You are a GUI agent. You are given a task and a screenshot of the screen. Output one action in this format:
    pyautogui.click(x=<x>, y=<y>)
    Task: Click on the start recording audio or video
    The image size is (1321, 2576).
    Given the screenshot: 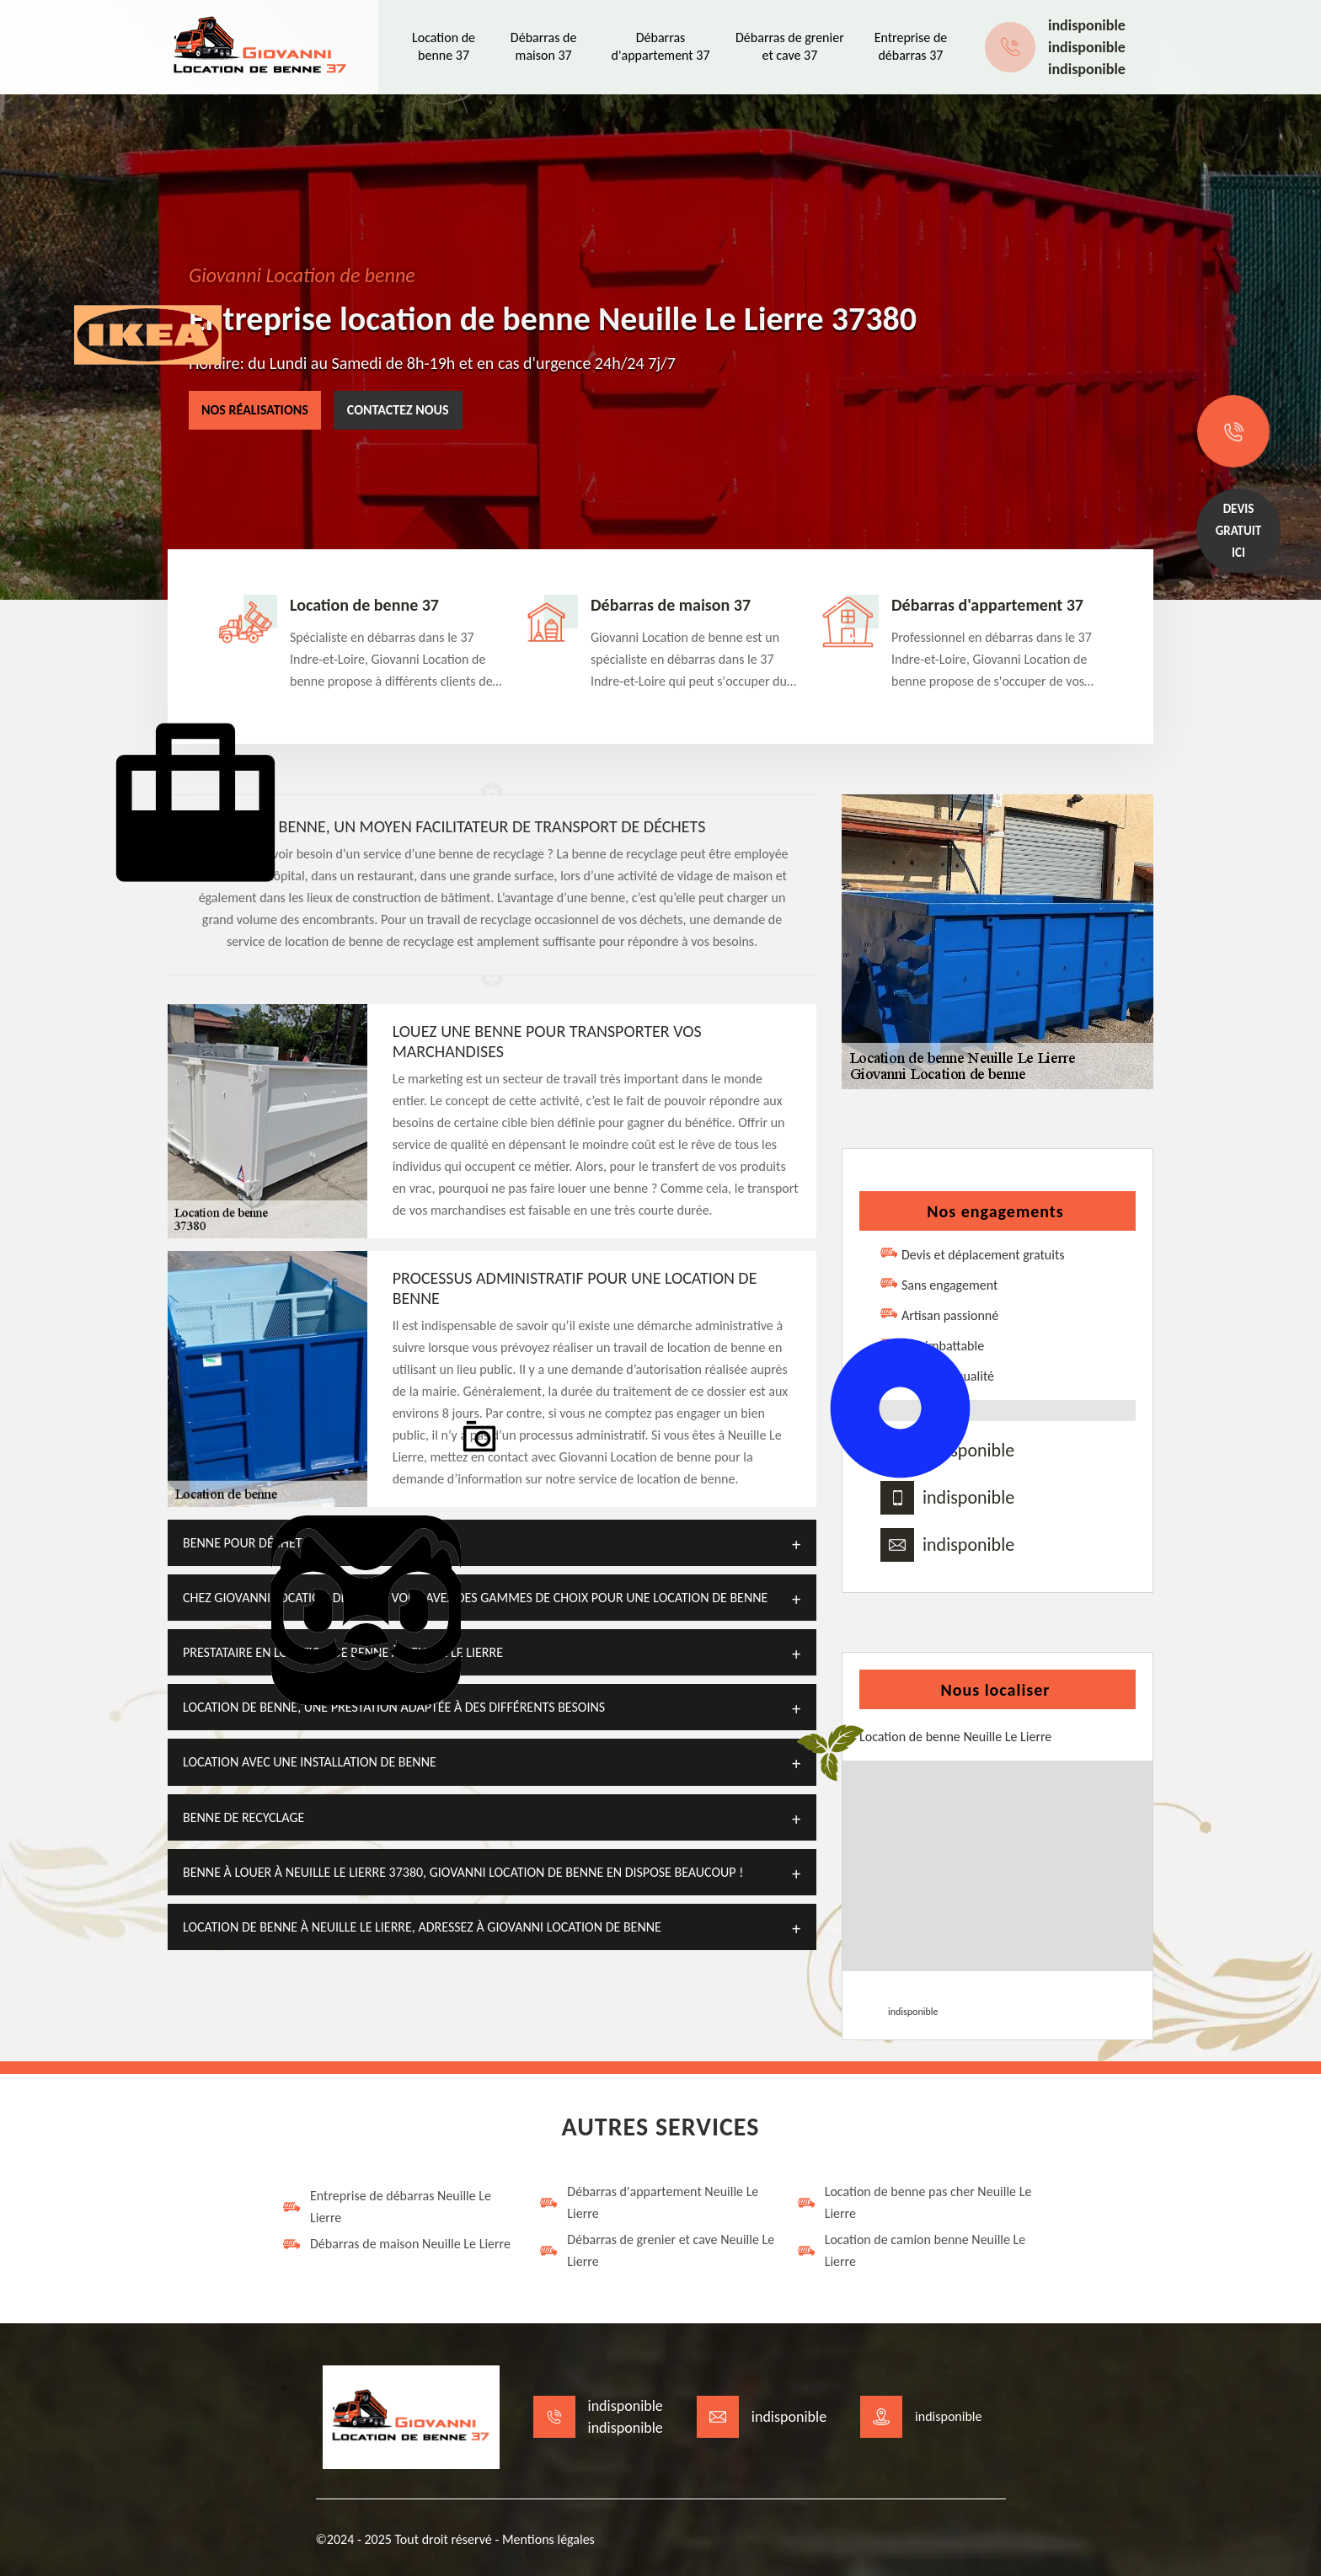 What is the action you would take?
    pyautogui.click(x=900, y=1408)
    